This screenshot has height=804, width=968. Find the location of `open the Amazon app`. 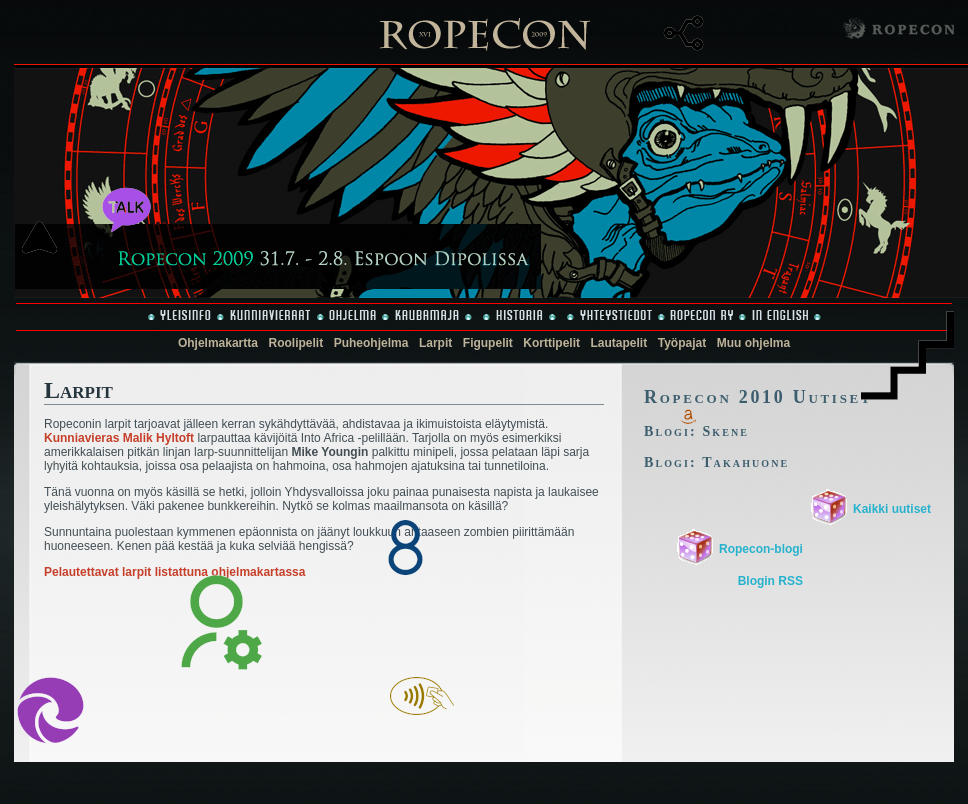

open the Amazon app is located at coordinates (688, 416).